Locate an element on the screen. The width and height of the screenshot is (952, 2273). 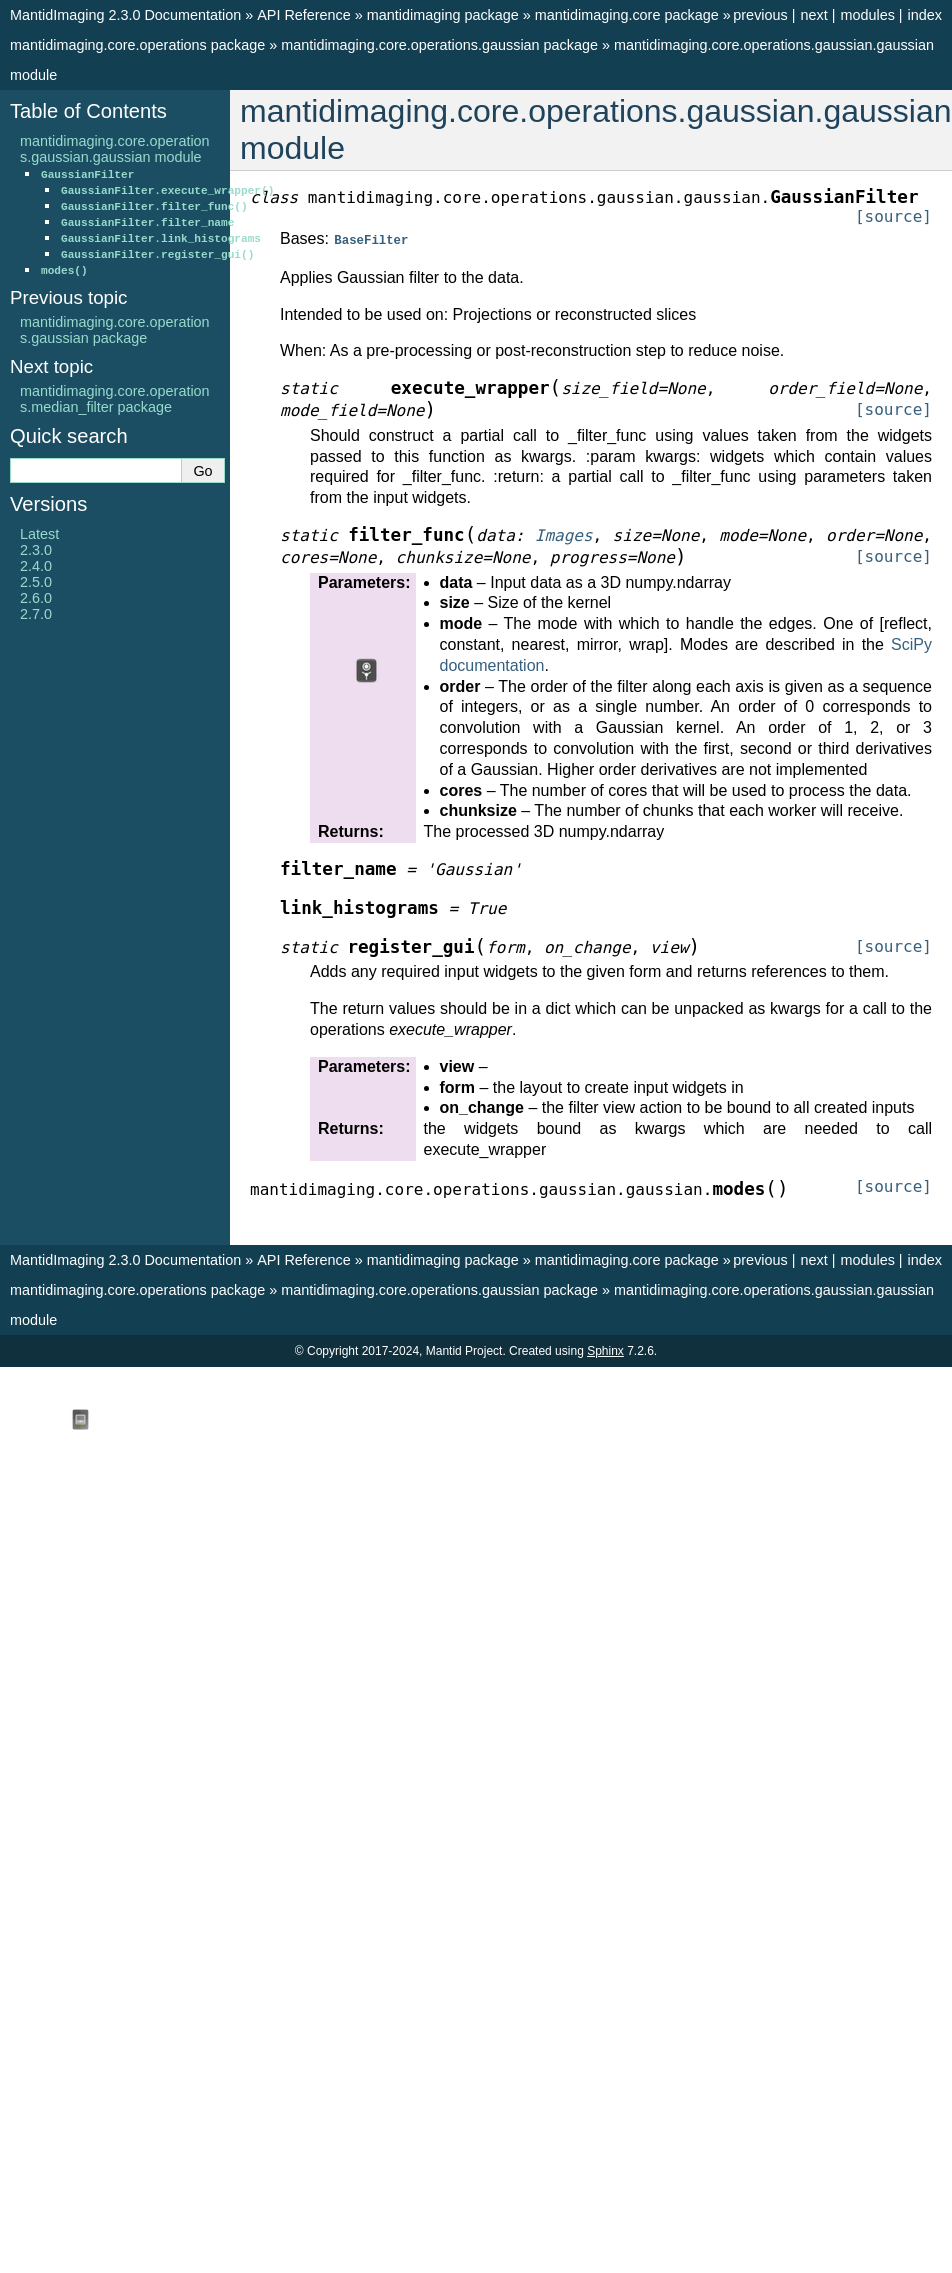
a ROM file or cartridge game data is located at coordinates (80, 1419).